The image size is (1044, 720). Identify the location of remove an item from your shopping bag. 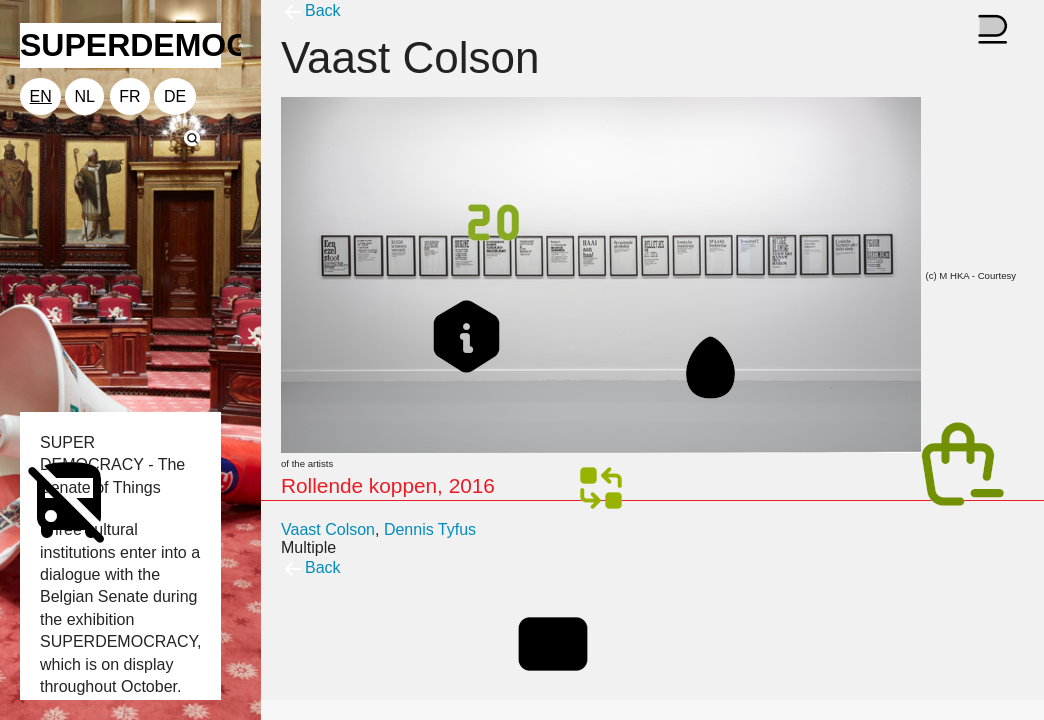
(958, 464).